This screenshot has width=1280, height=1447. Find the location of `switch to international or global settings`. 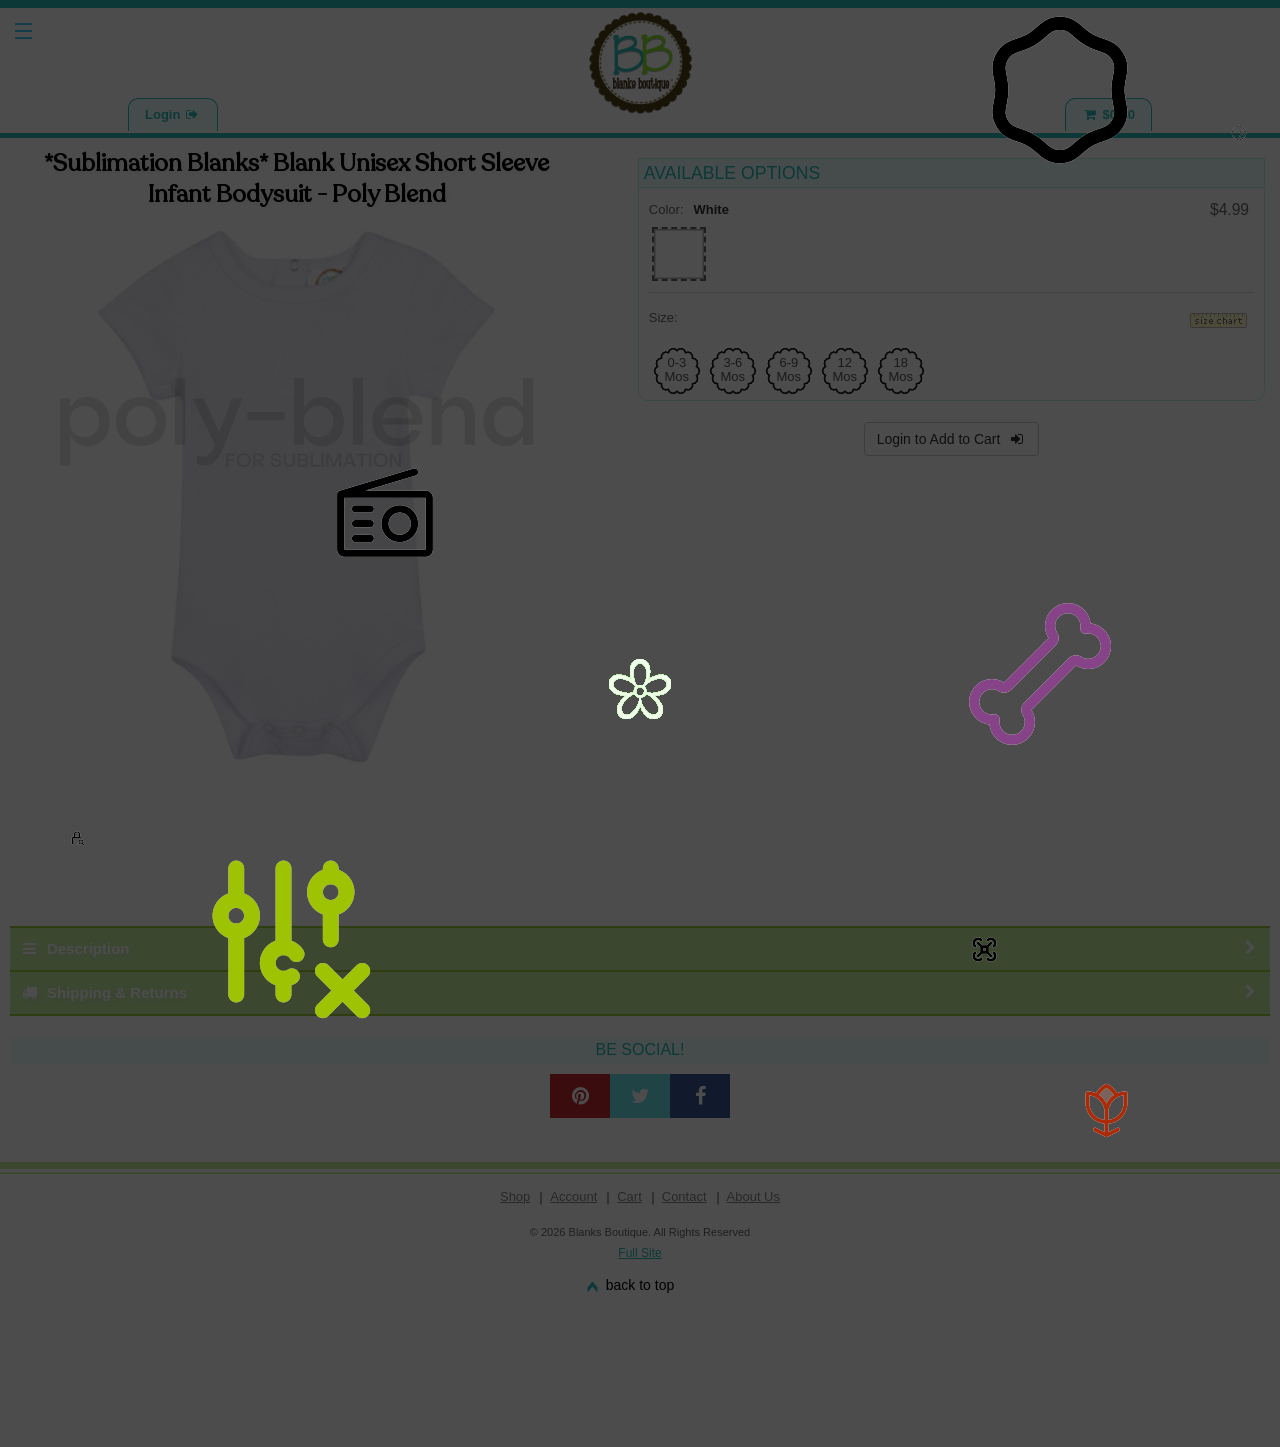

switch to international or global settings is located at coordinates (1239, 133).